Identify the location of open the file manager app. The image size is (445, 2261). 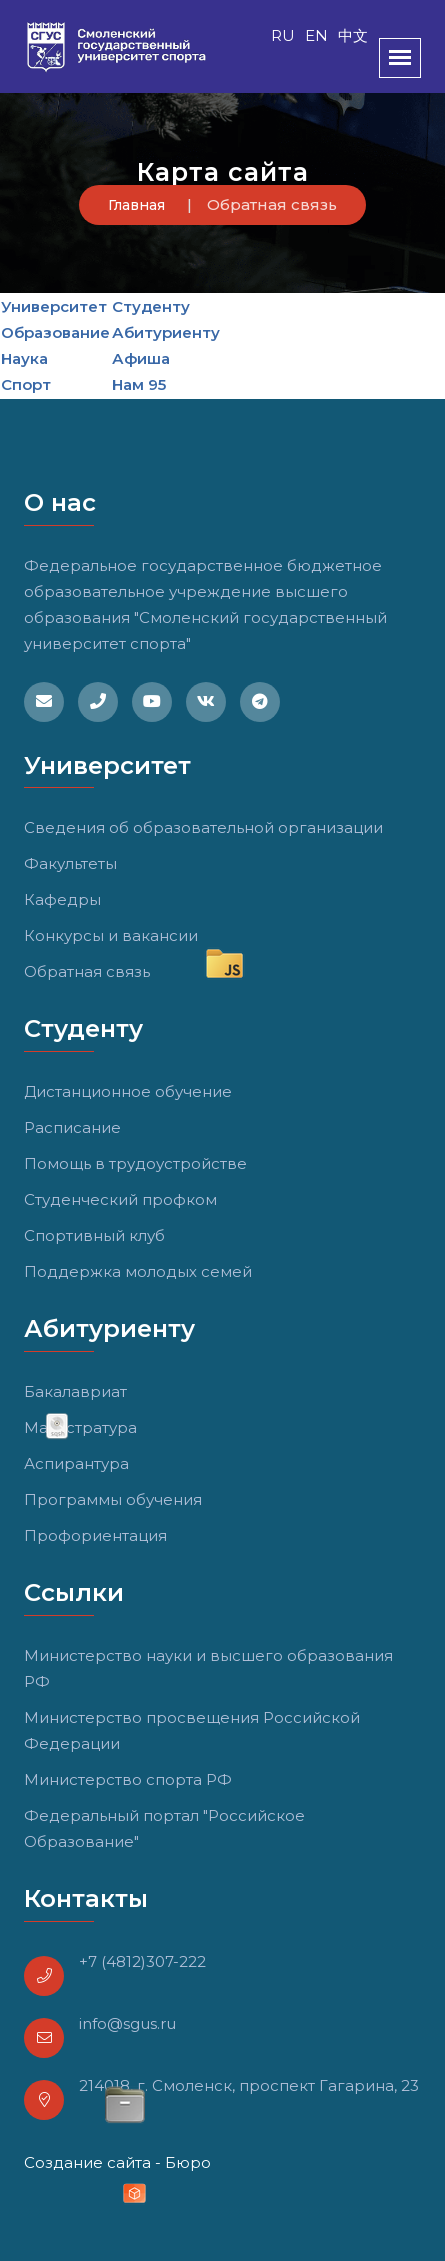
(125, 2104).